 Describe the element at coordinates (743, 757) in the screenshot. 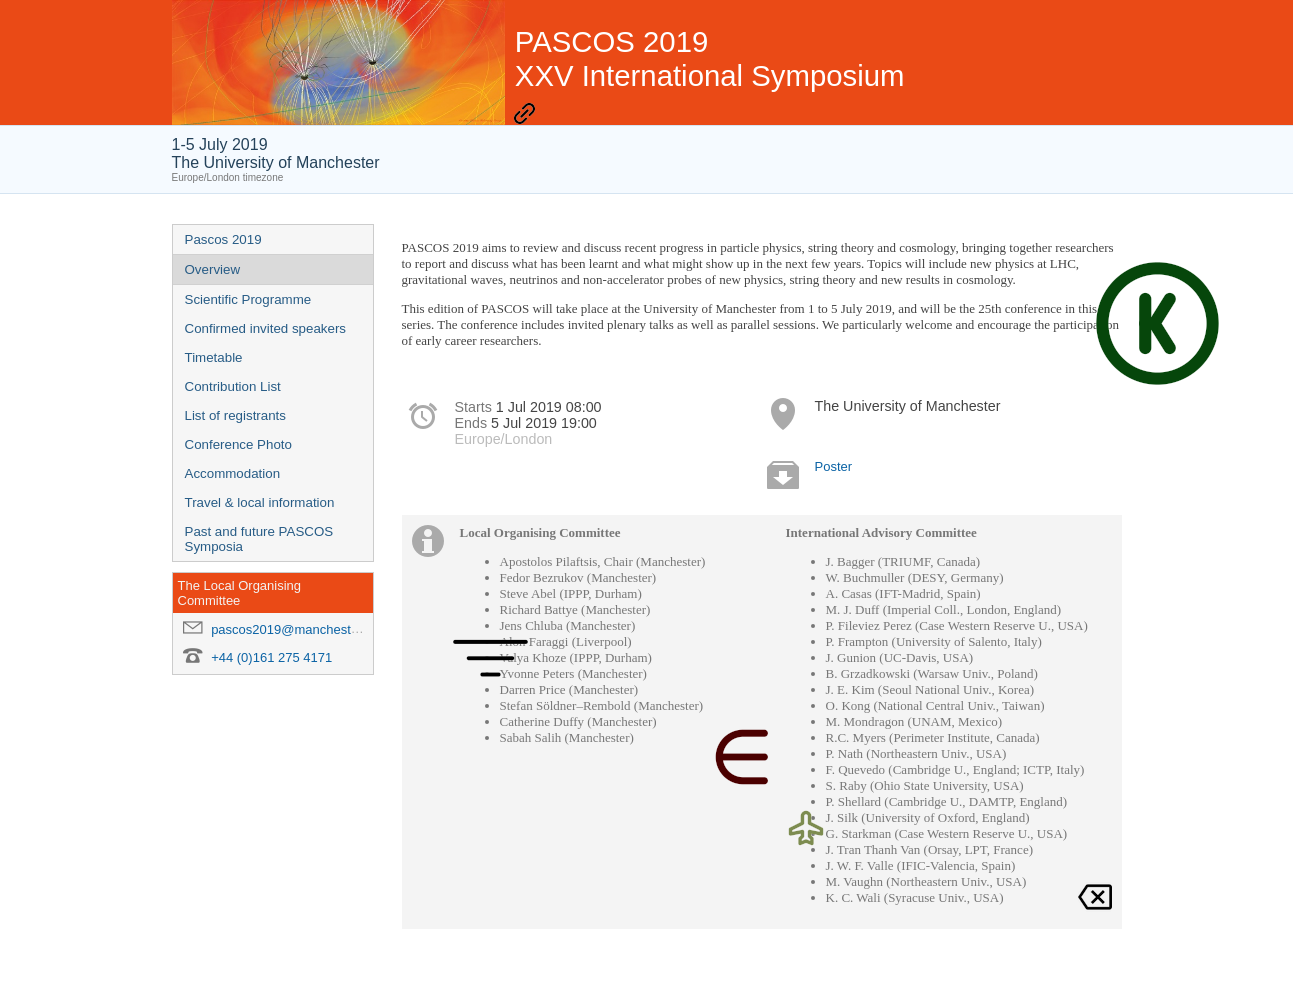

I see `indicates set membership in mathematical notation` at that location.